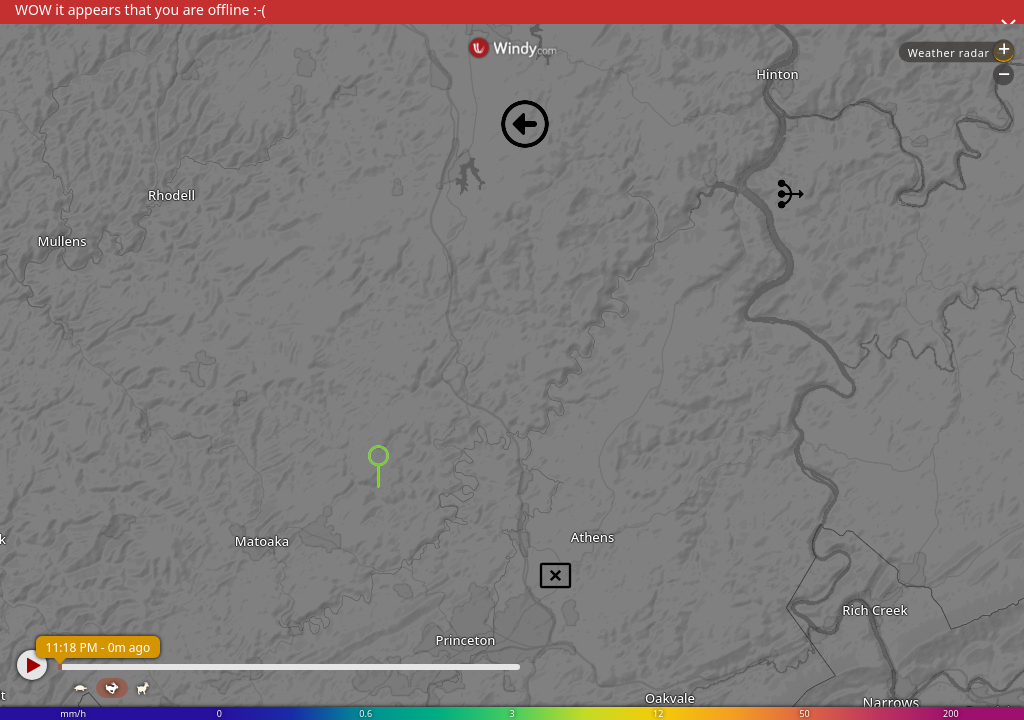  What do you see at coordinates (791, 194) in the screenshot?
I see `manage ad mediation settings` at bounding box center [791, 194].